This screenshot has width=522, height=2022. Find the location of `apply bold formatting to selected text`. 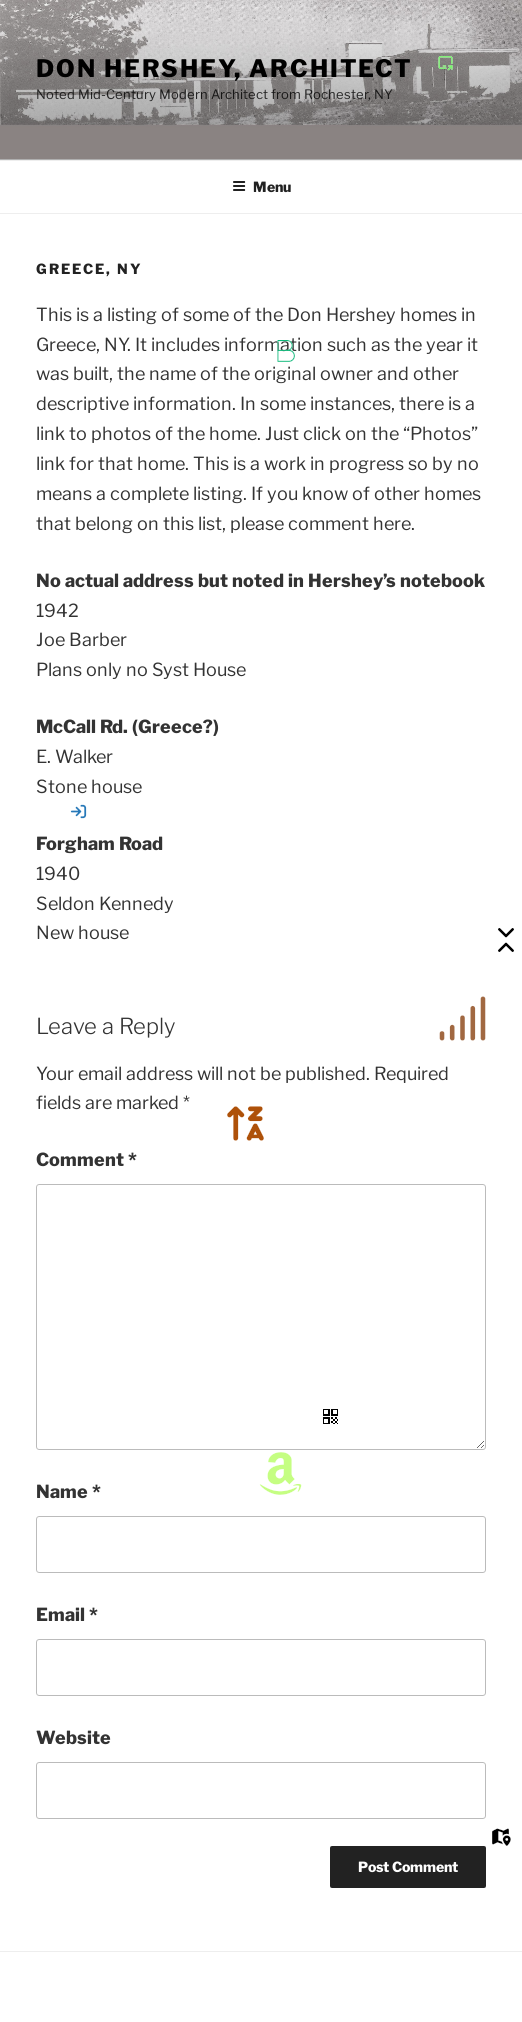

apply bold formatting to selected text is located at coordinates (284, 351).